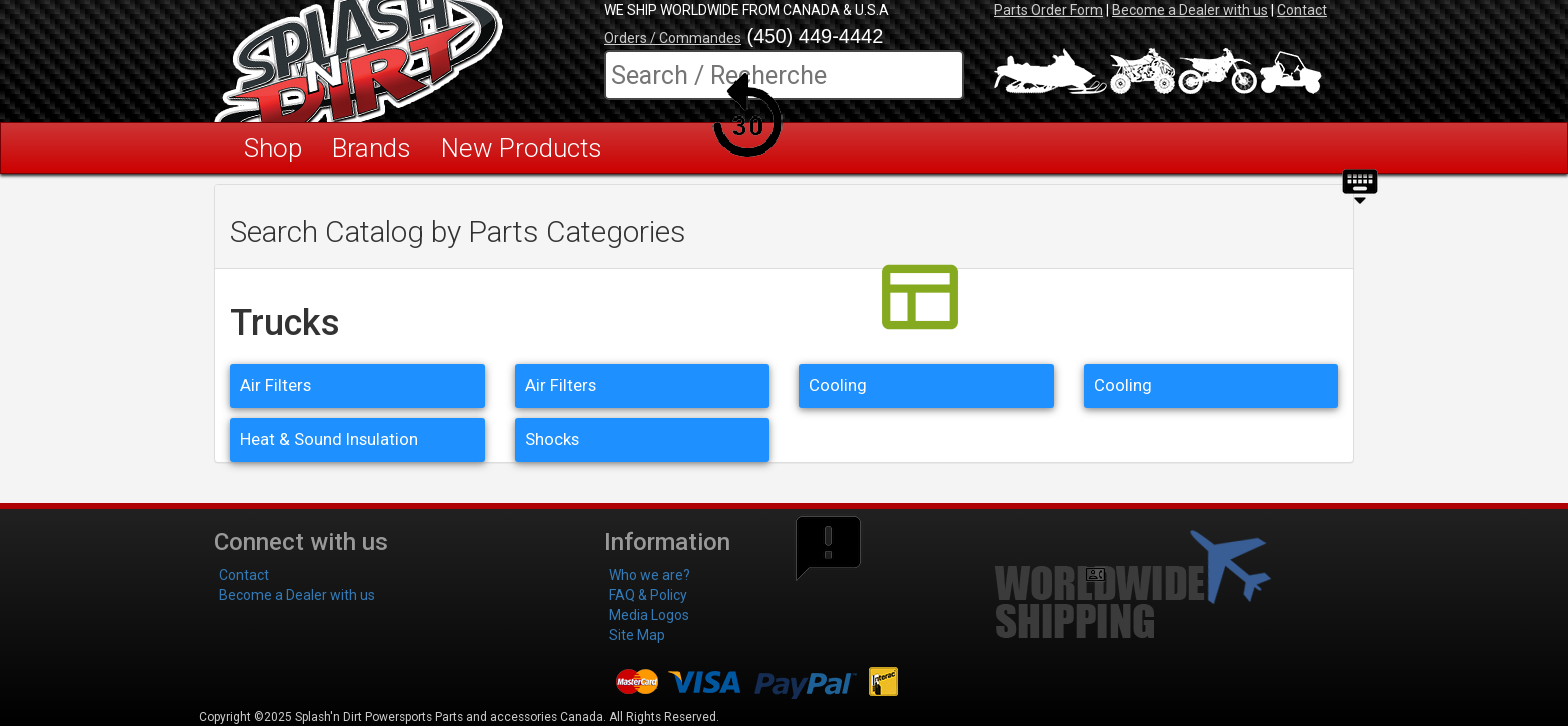 This screenshot has width=1568, height=726. Describe the element at coordinates (920, 297) in the screenshot. I see `change page layout or view` at that location.